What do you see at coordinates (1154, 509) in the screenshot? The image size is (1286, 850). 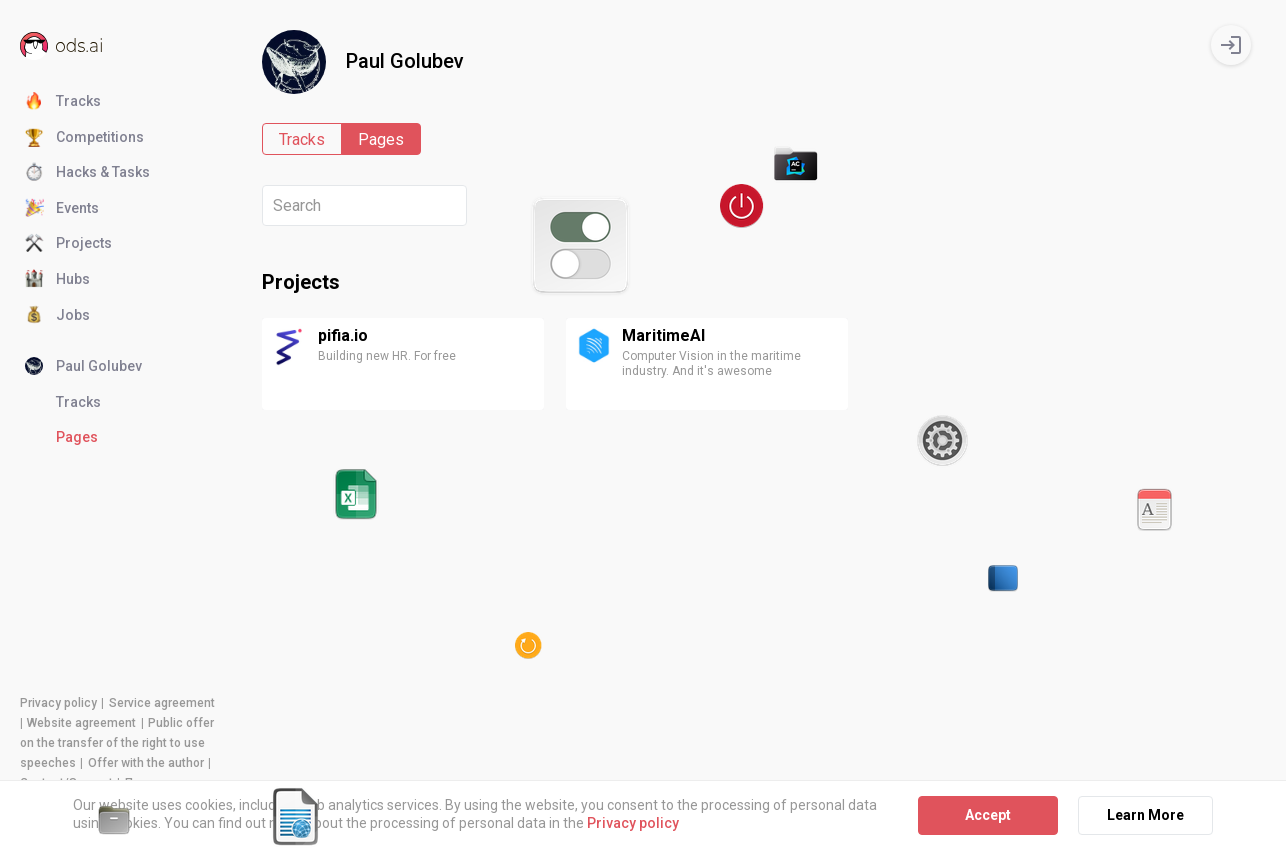 I see `open the books or e-reader app` at bounding box center [1154, 509].